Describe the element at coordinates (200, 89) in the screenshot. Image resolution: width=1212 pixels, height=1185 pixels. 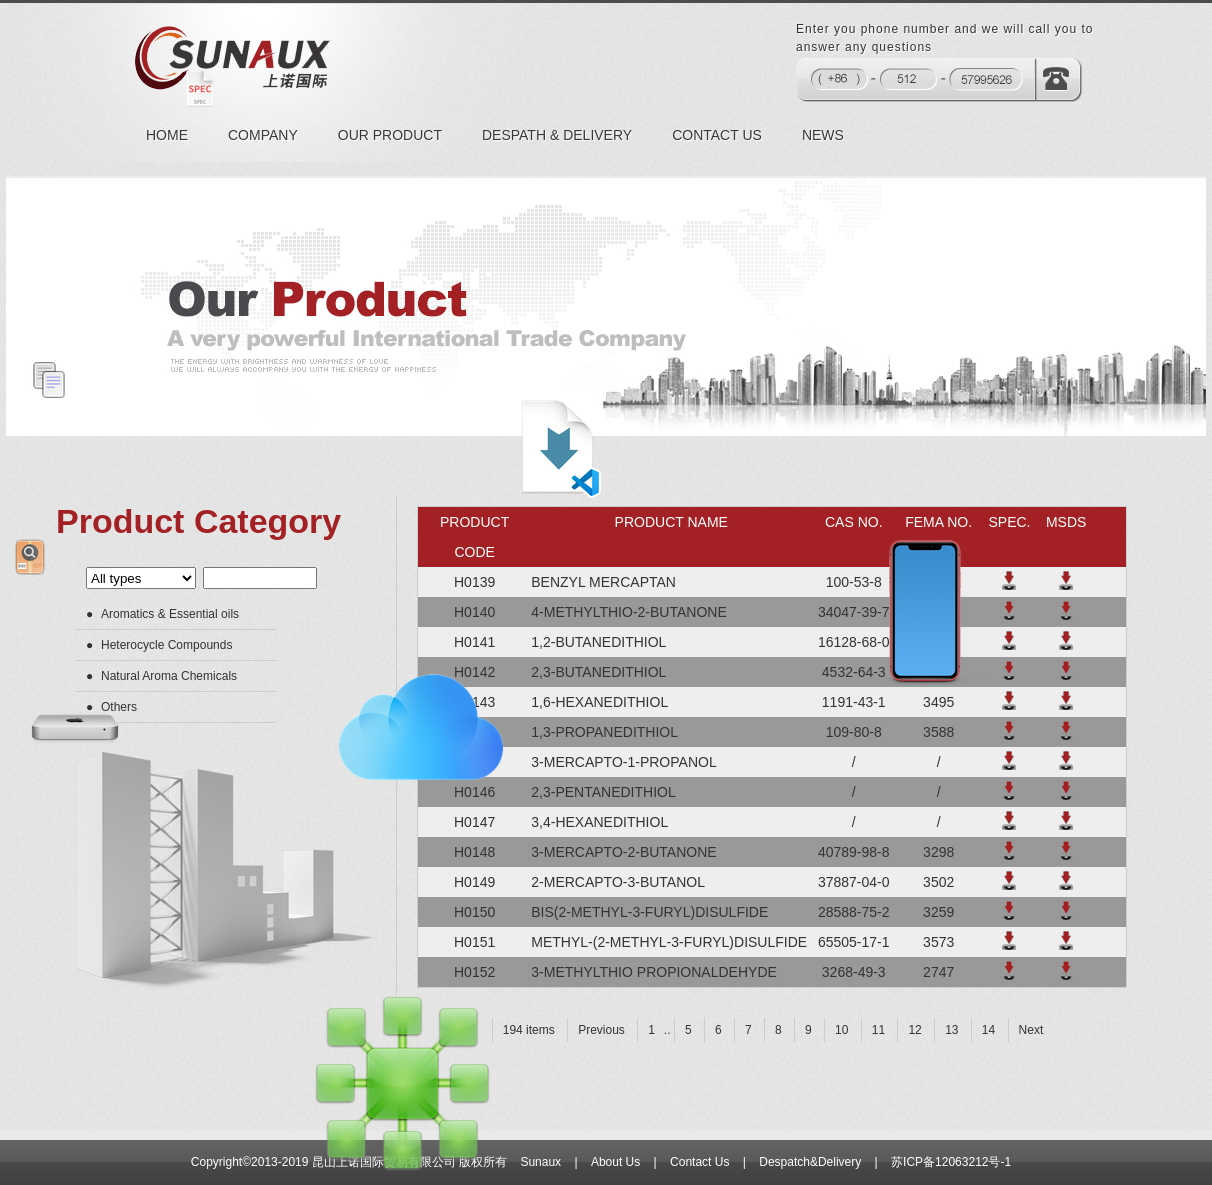
I see `an RPM spec file used for building Linux packages` at that location.